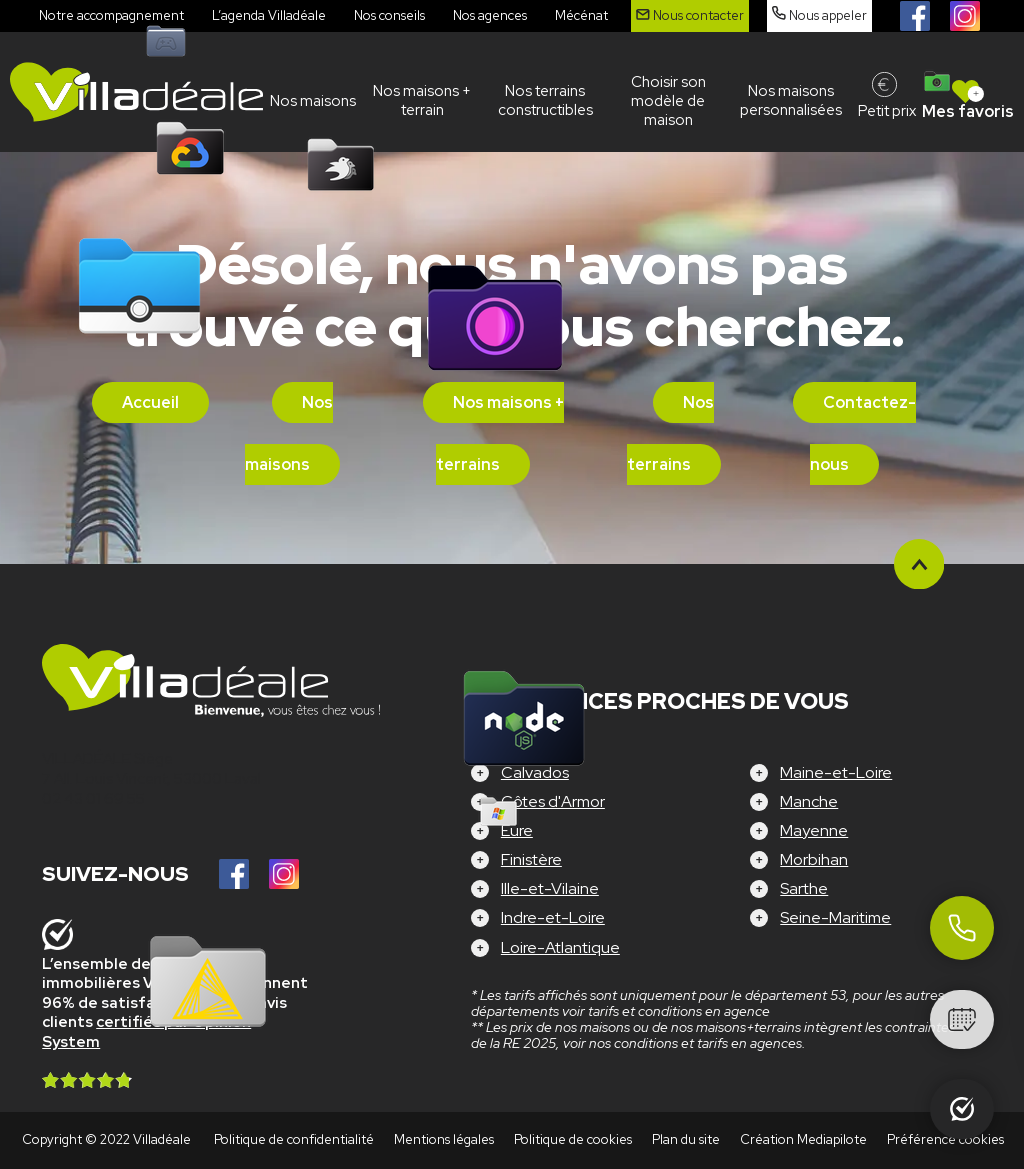 The image size is (1024, 1169). What do you see at coordinates (494, 321) in the screenshot?
I see `open wondershare demoair folder` at bounding box center [494, 321].